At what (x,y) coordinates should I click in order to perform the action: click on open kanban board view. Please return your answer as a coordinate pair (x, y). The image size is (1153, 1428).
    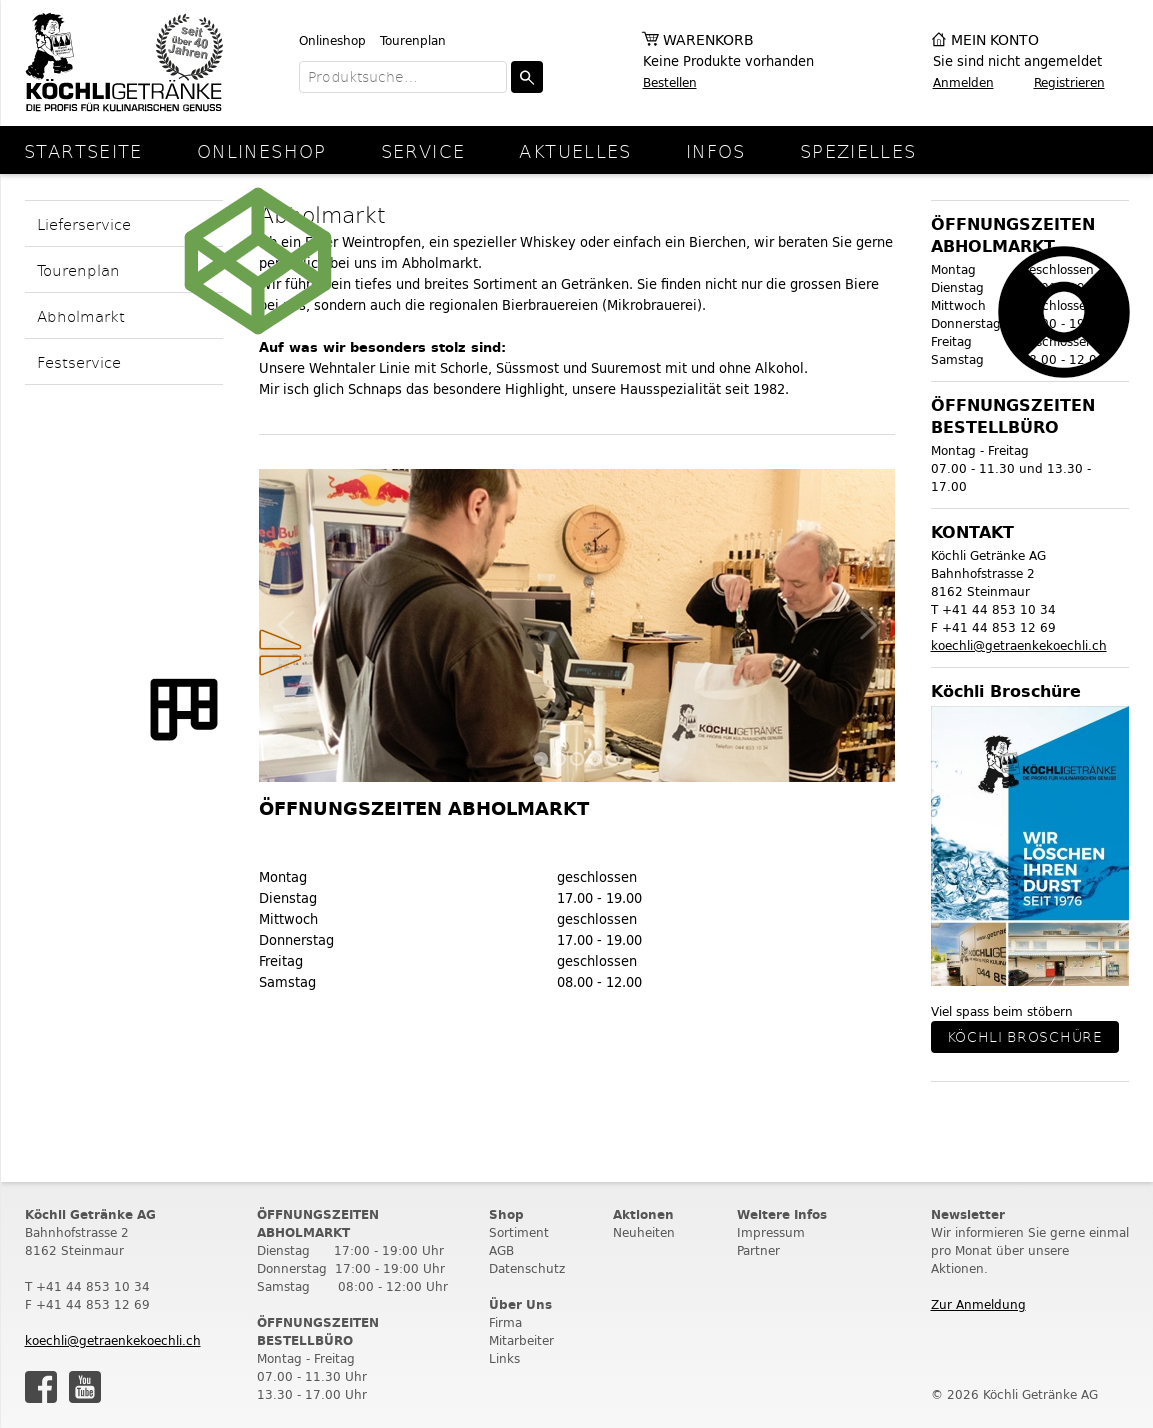
    Looking at the image, I should click on (184, 707).